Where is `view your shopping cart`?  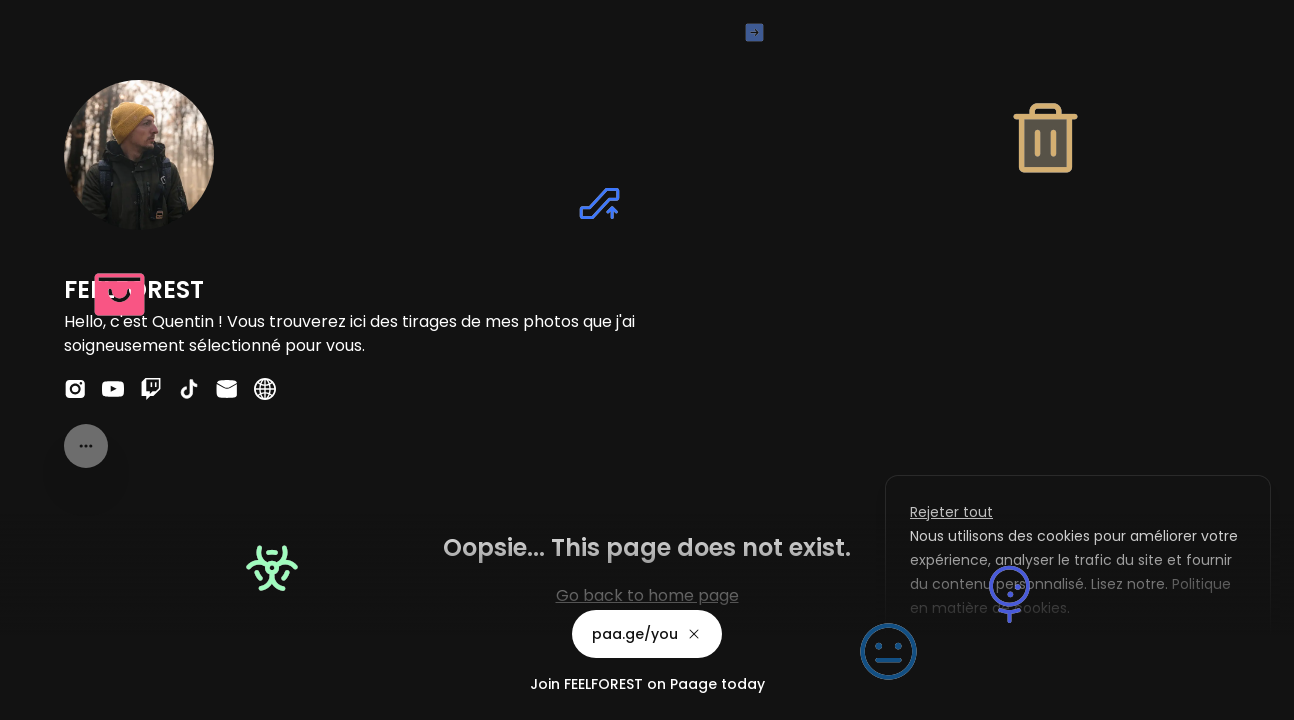
view your shopping cart is located at coordinates (119, 294).